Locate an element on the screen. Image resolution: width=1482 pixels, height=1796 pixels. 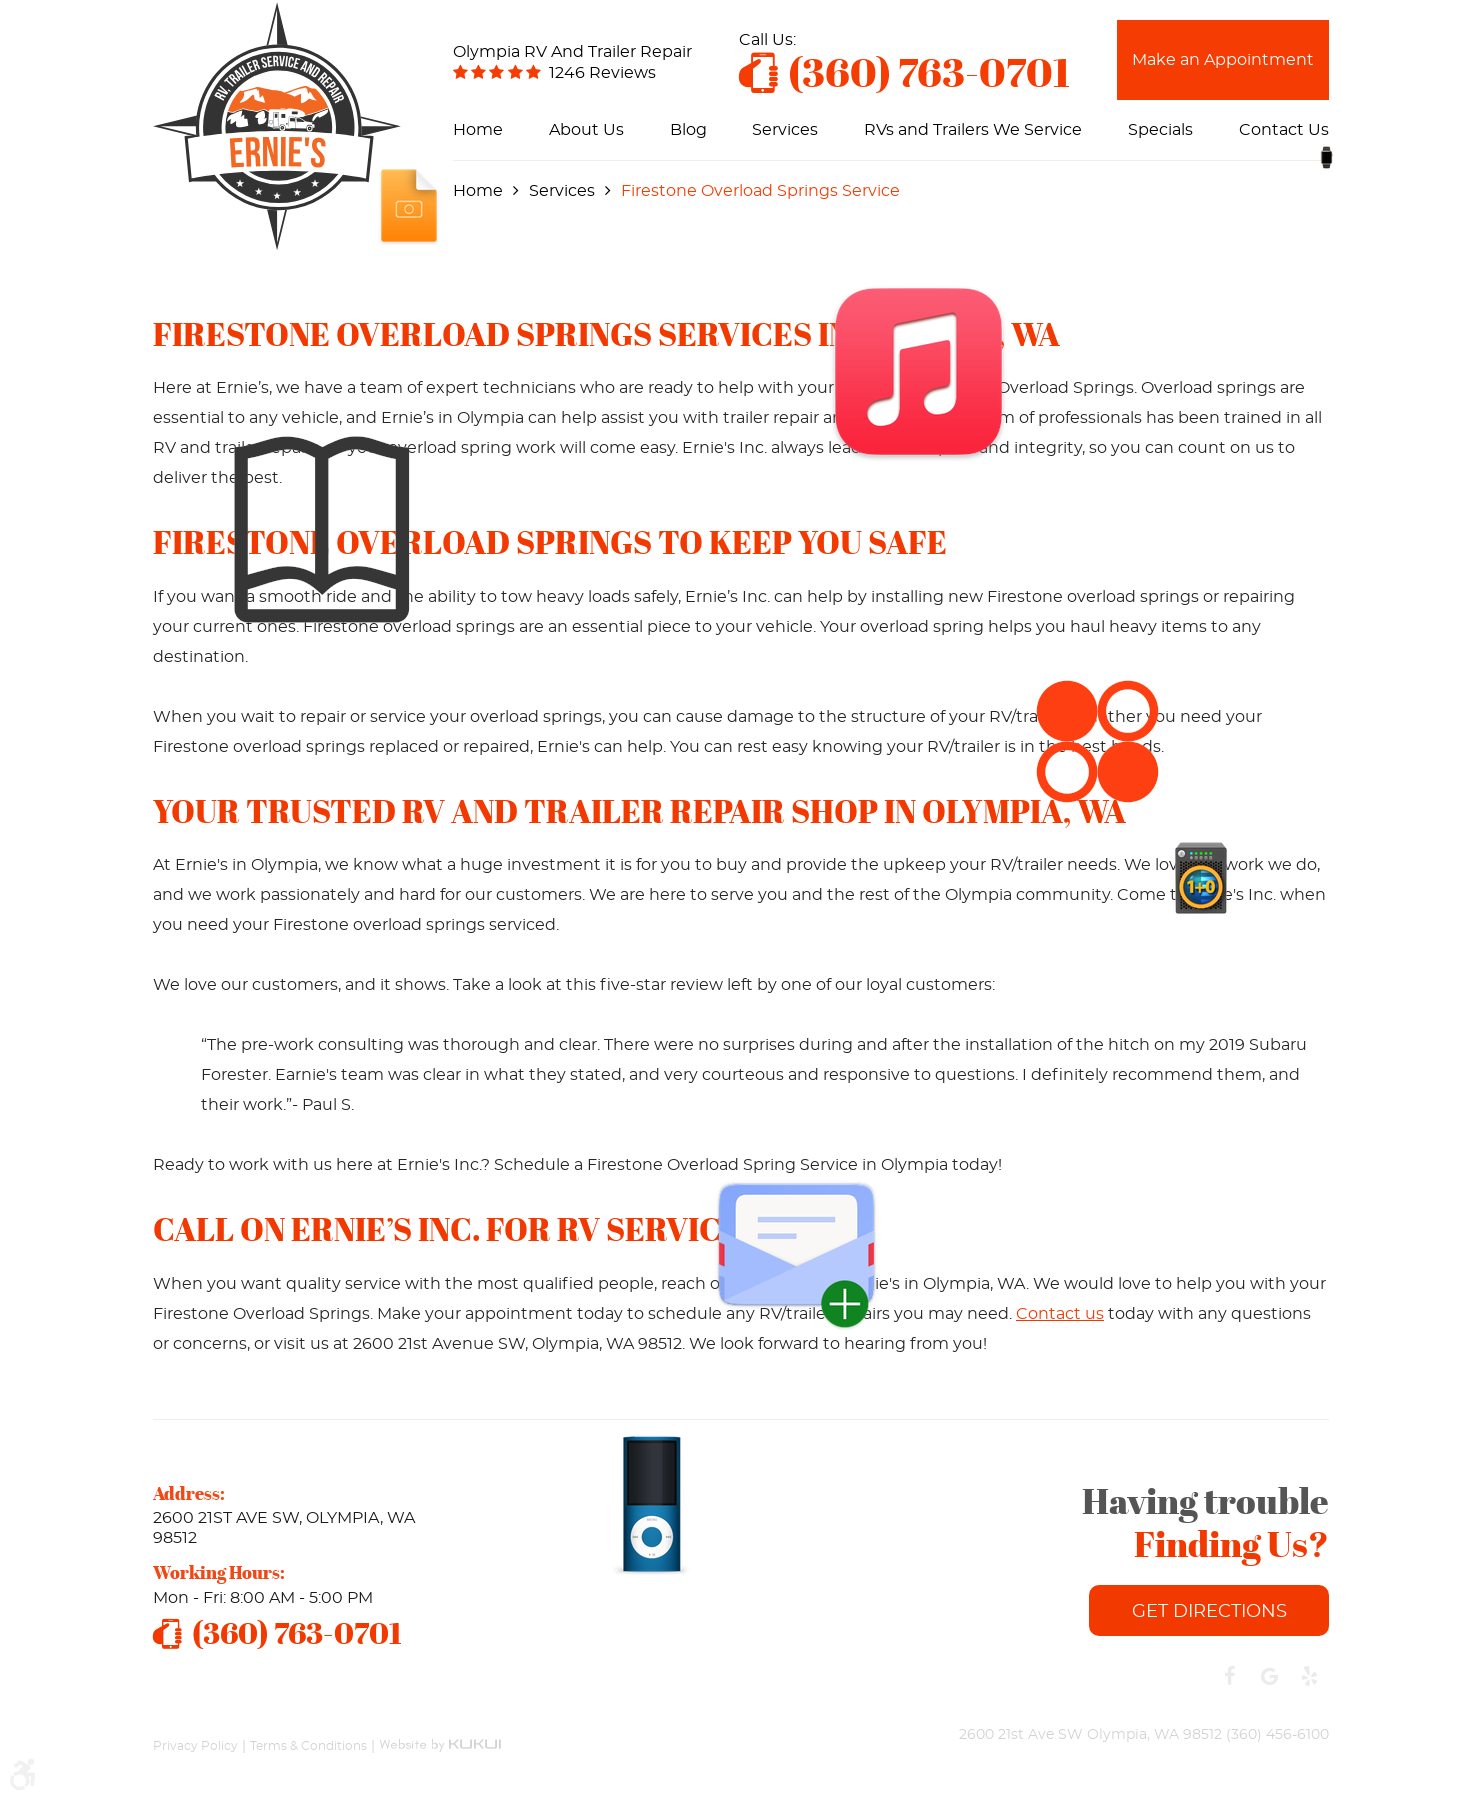
open apple music app is located at coordinates (918, 371).